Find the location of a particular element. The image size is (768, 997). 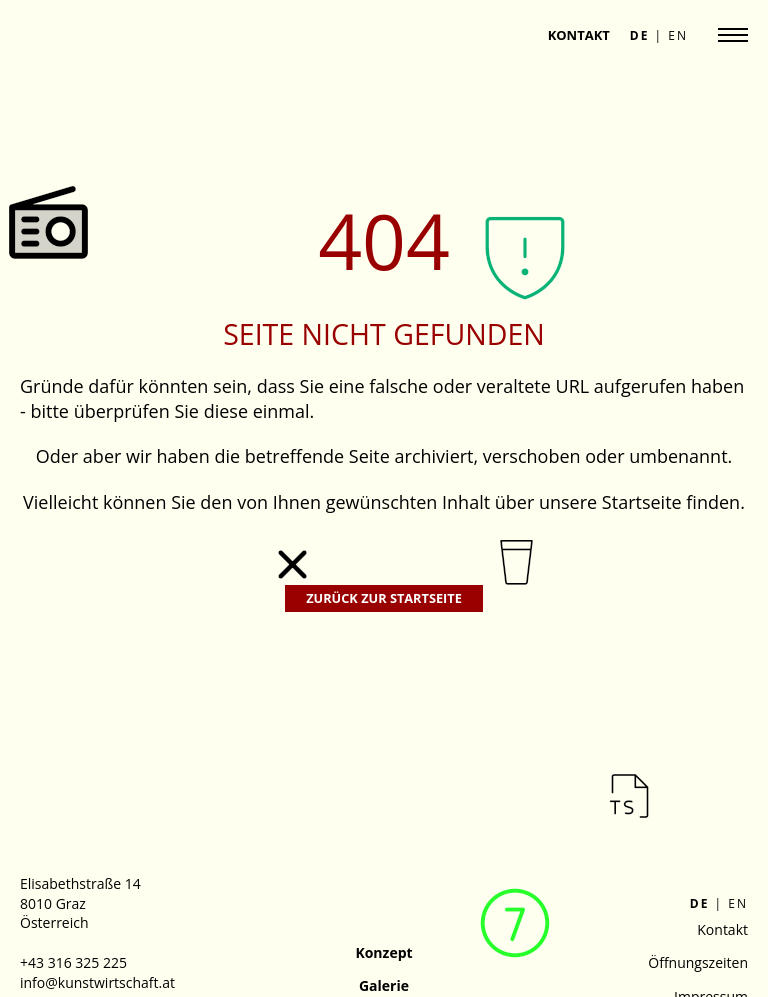

security warning or alert detected is located at coordinates (525, 253).